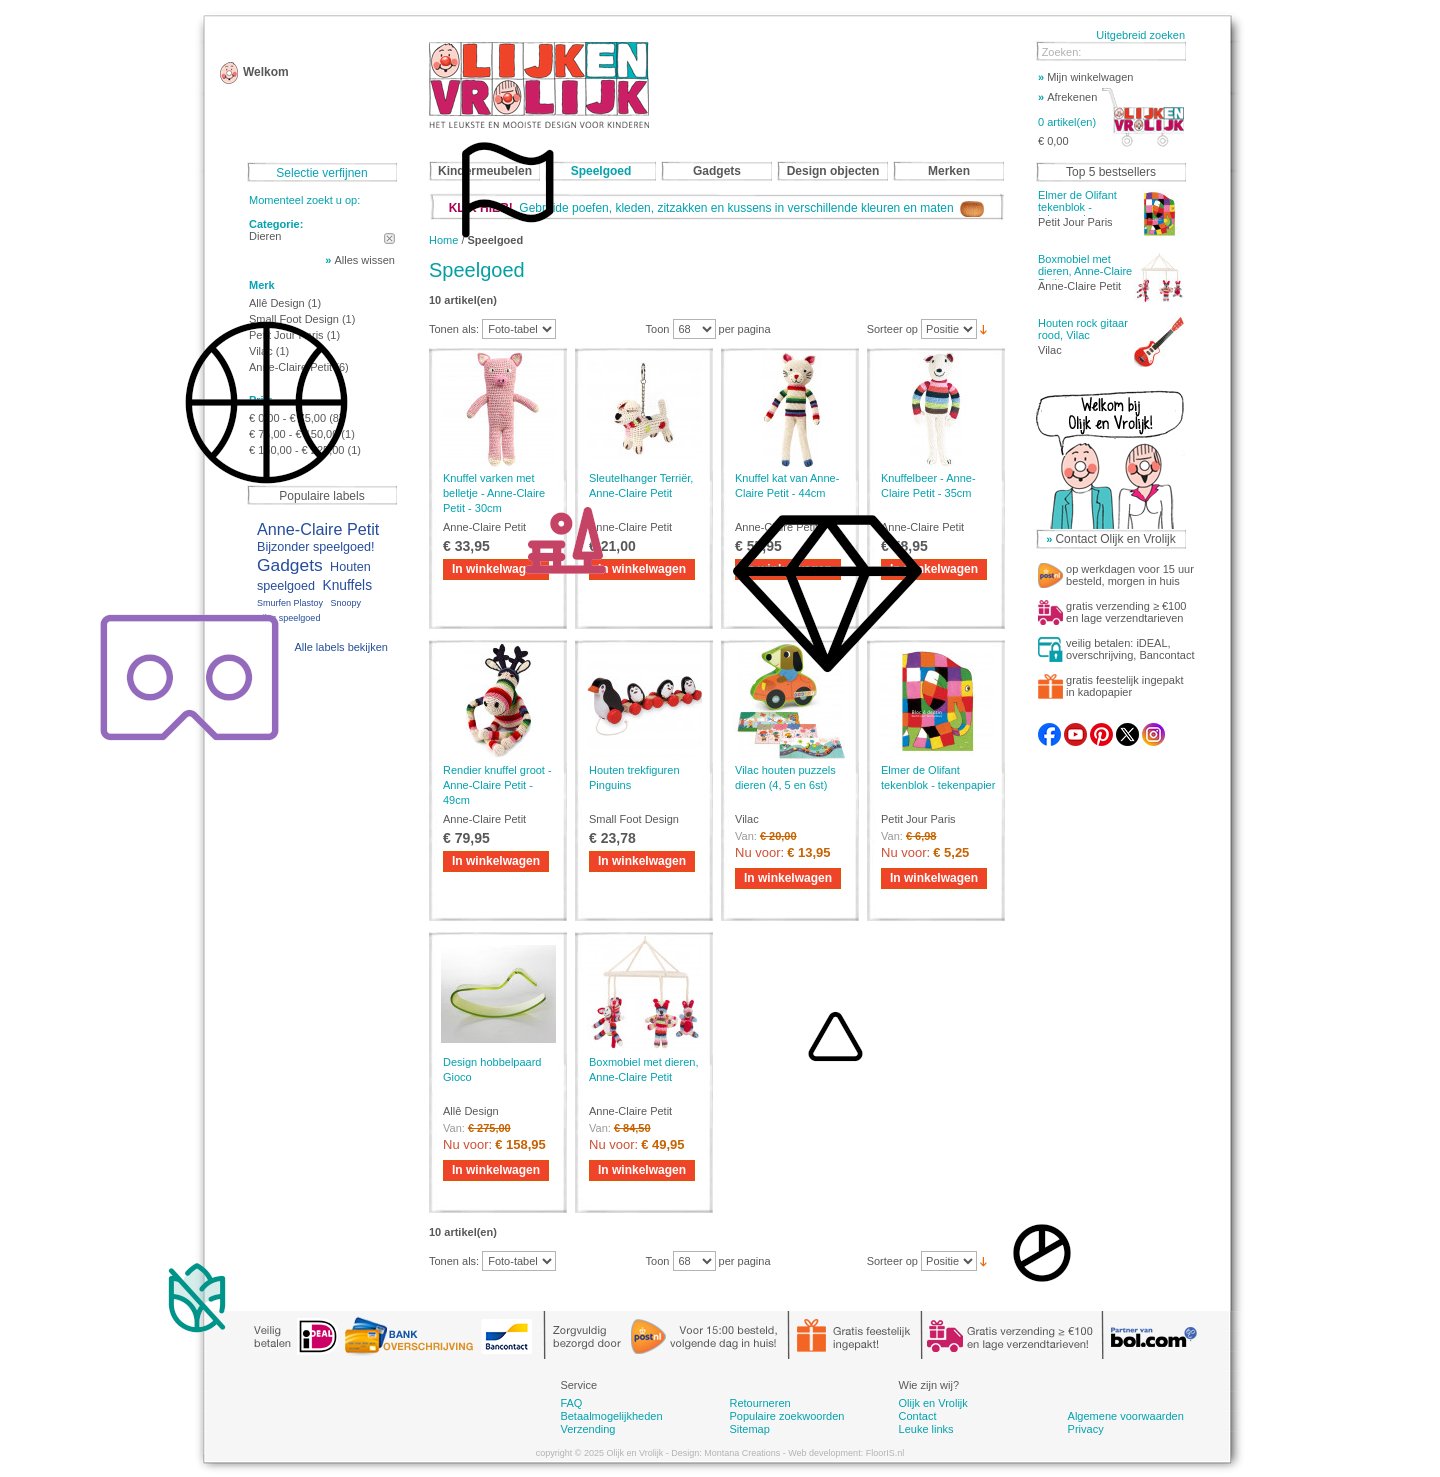 The width and height of the screenshot is (1440, 1477). I want to click on launch VR or virtual reality mode, so click(189, 677).